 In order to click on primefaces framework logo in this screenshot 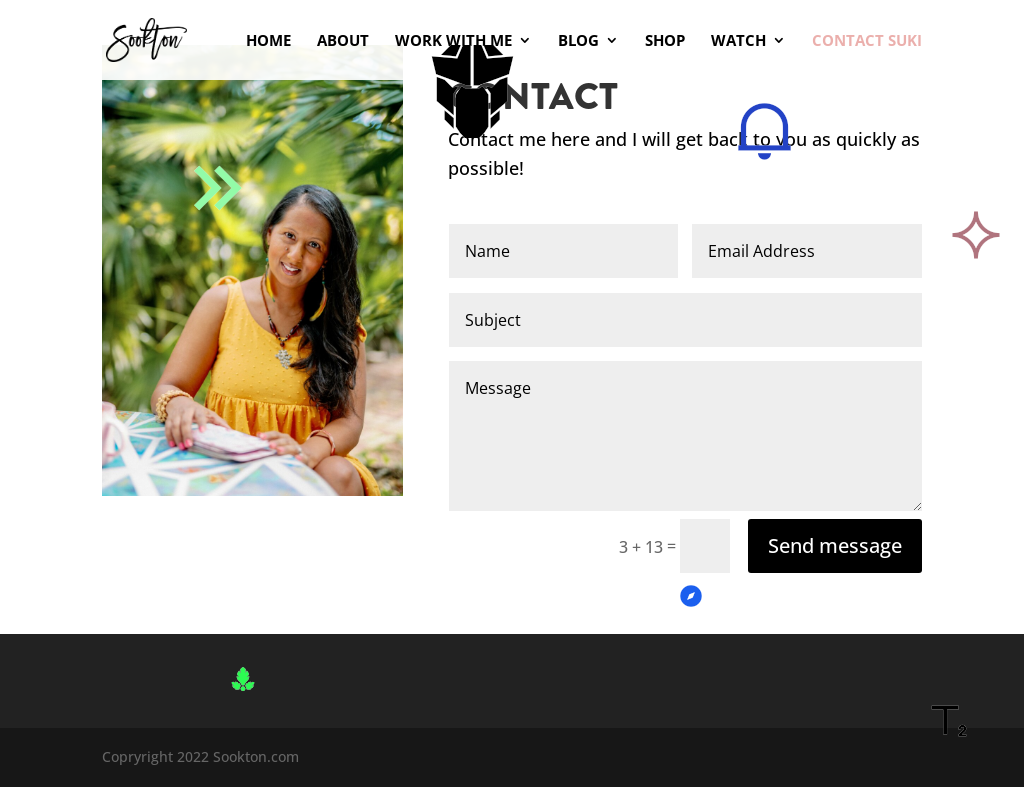, I will do `click(472, 91)`.